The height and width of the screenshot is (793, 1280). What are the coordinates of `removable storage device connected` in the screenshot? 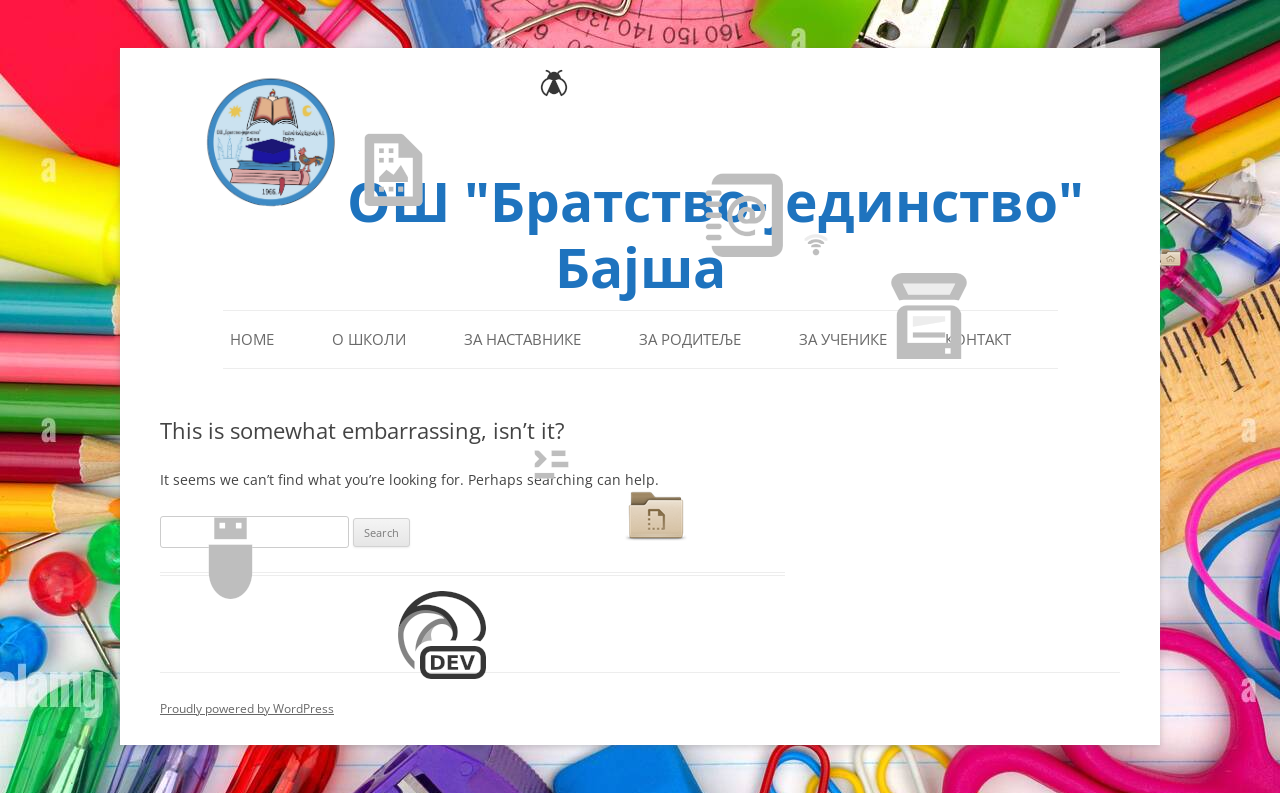 It's located at (230, 555).